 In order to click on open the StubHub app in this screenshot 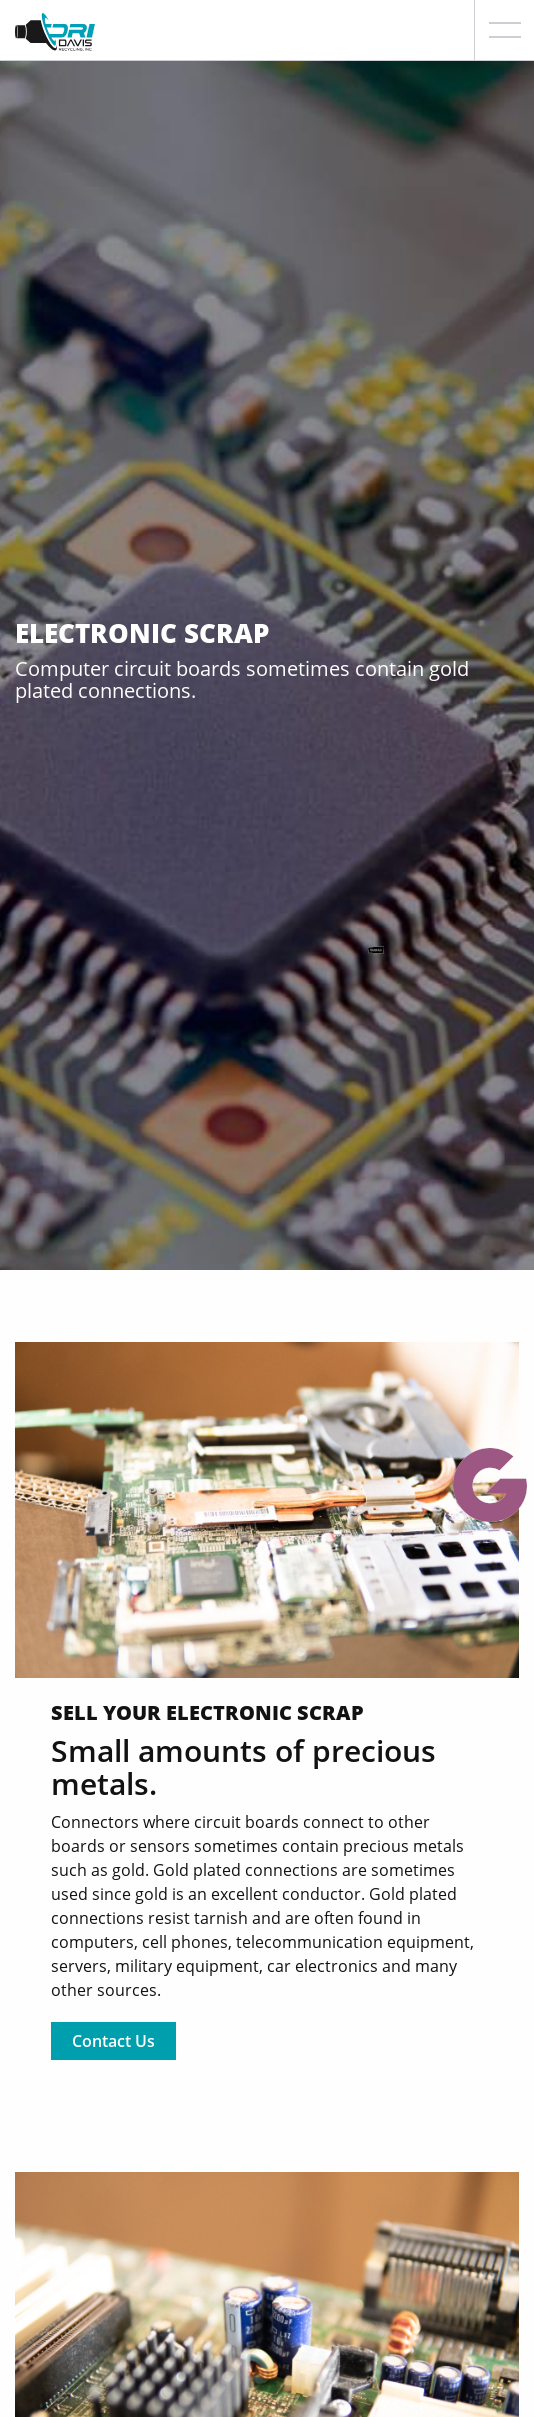, I will do `click(376, 950)`.